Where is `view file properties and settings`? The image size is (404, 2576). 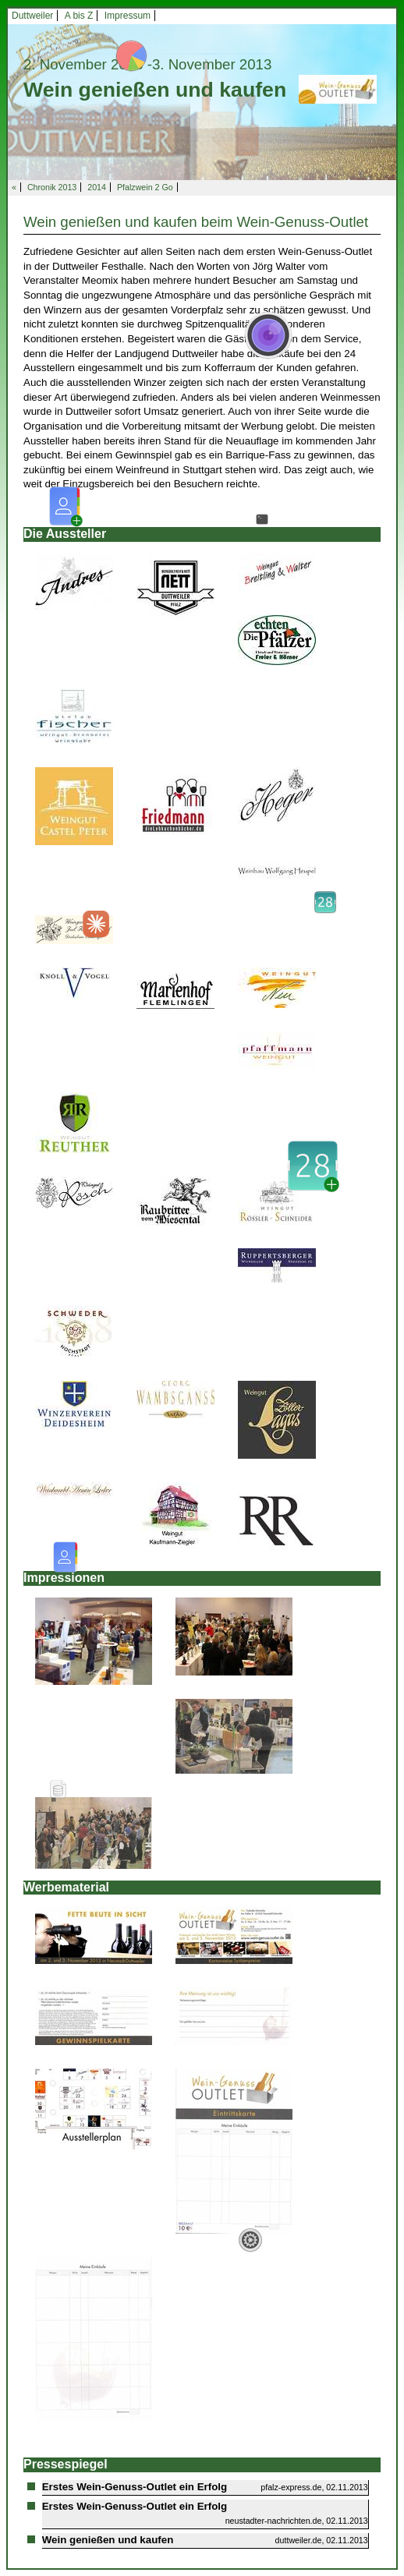 view file properties and settings is located at coordinates (250, 2240).